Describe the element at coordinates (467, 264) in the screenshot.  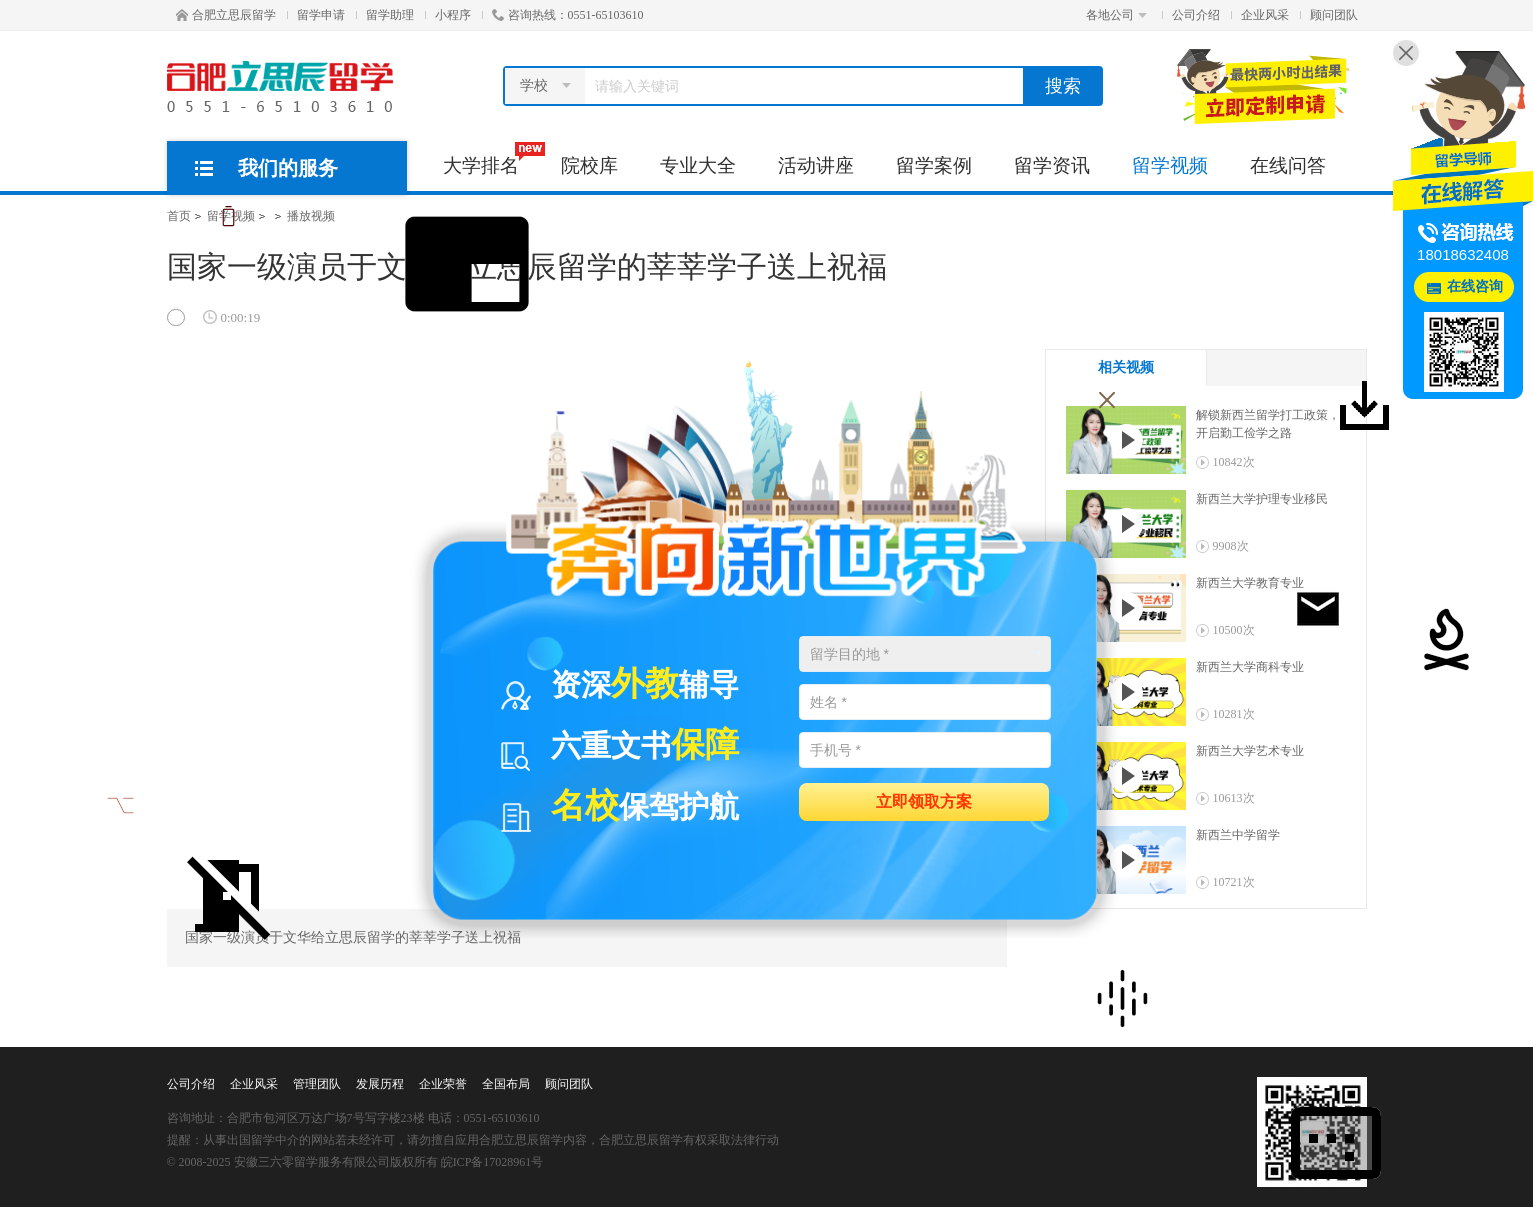
I see `enable picture-in-picture mode` at that location.